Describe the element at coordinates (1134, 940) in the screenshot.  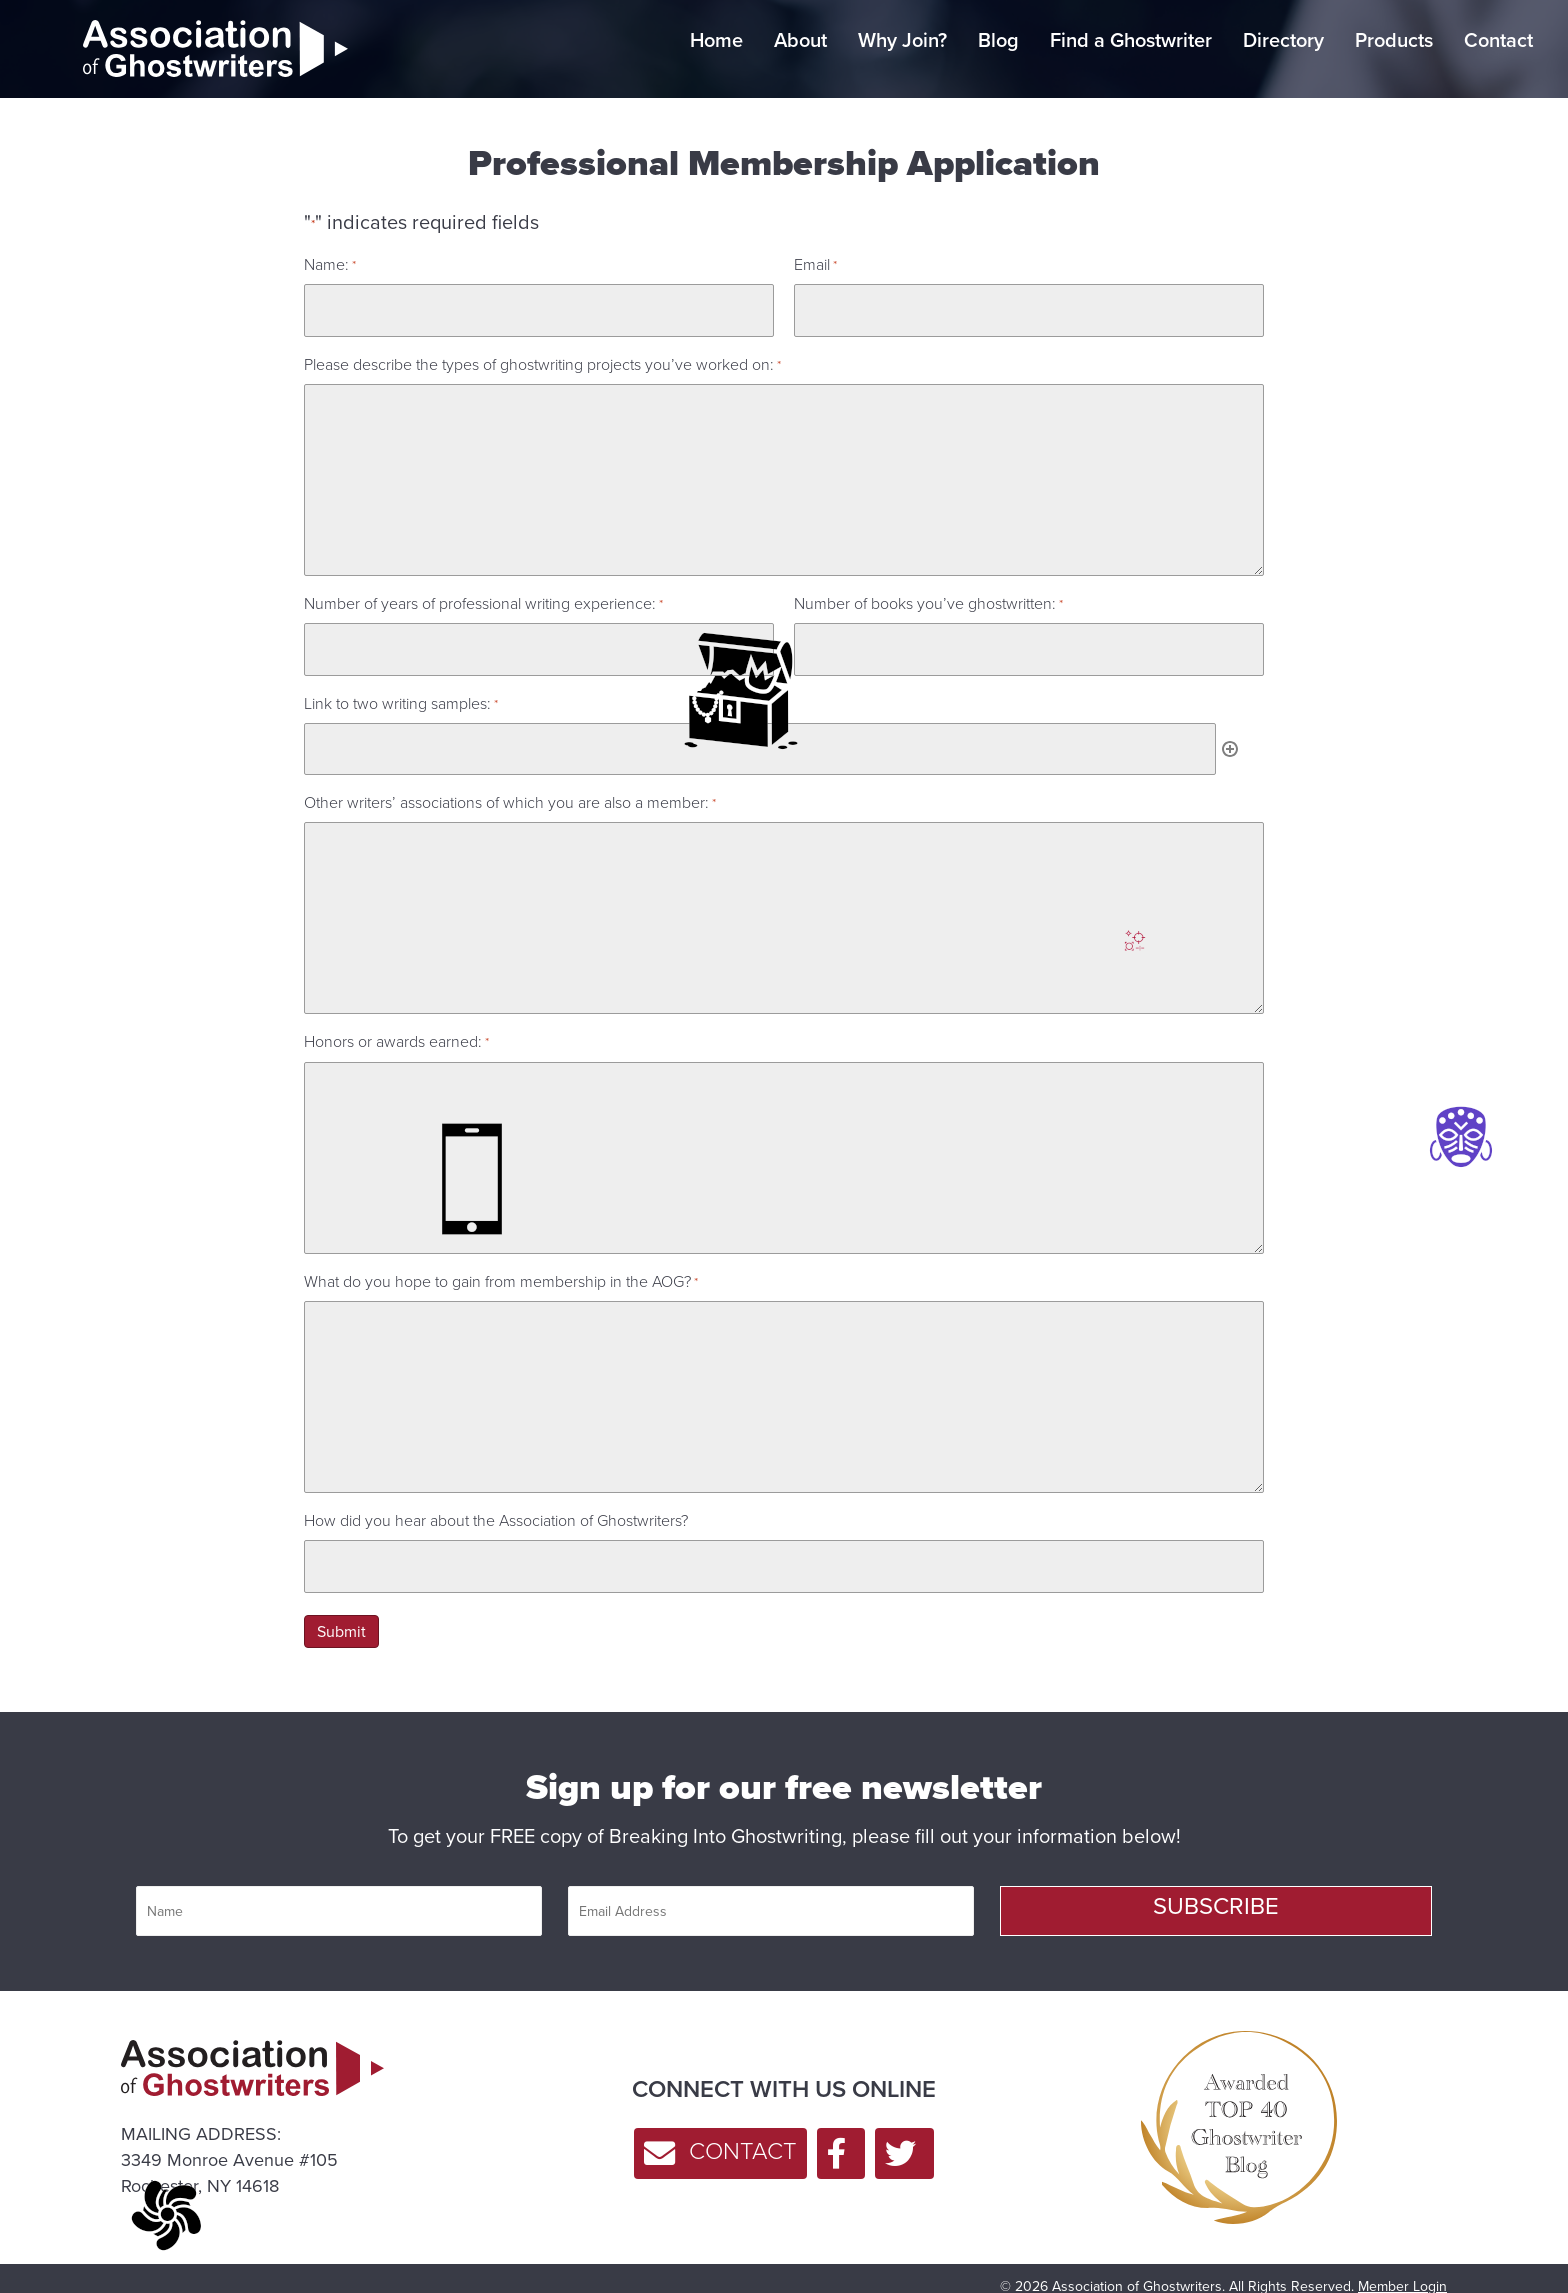
I see `select multiple targets or objects` at that location.